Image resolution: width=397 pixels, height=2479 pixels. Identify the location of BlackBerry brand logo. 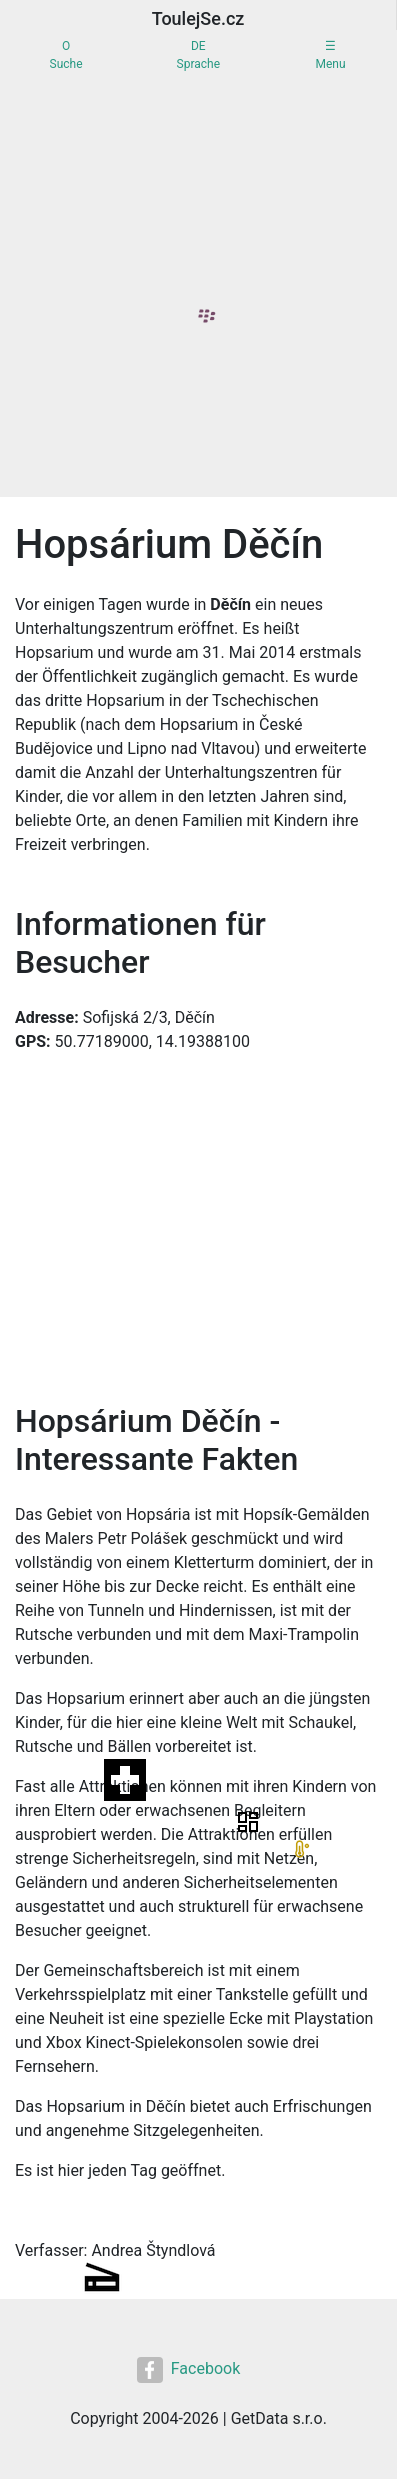
(207, 316).